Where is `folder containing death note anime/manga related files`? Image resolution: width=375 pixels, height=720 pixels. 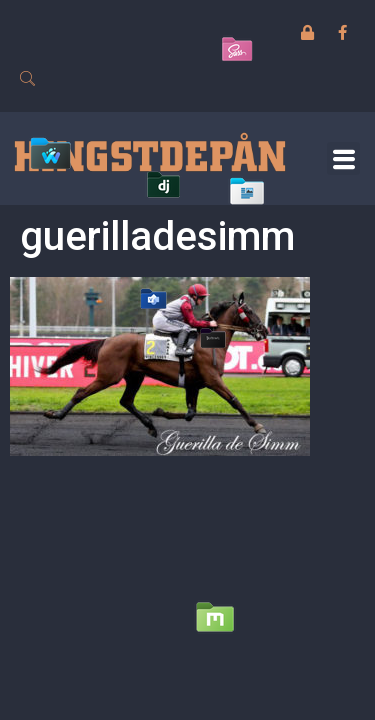 folder containing death note anime/manga related files is located at coordinates (213, 339).